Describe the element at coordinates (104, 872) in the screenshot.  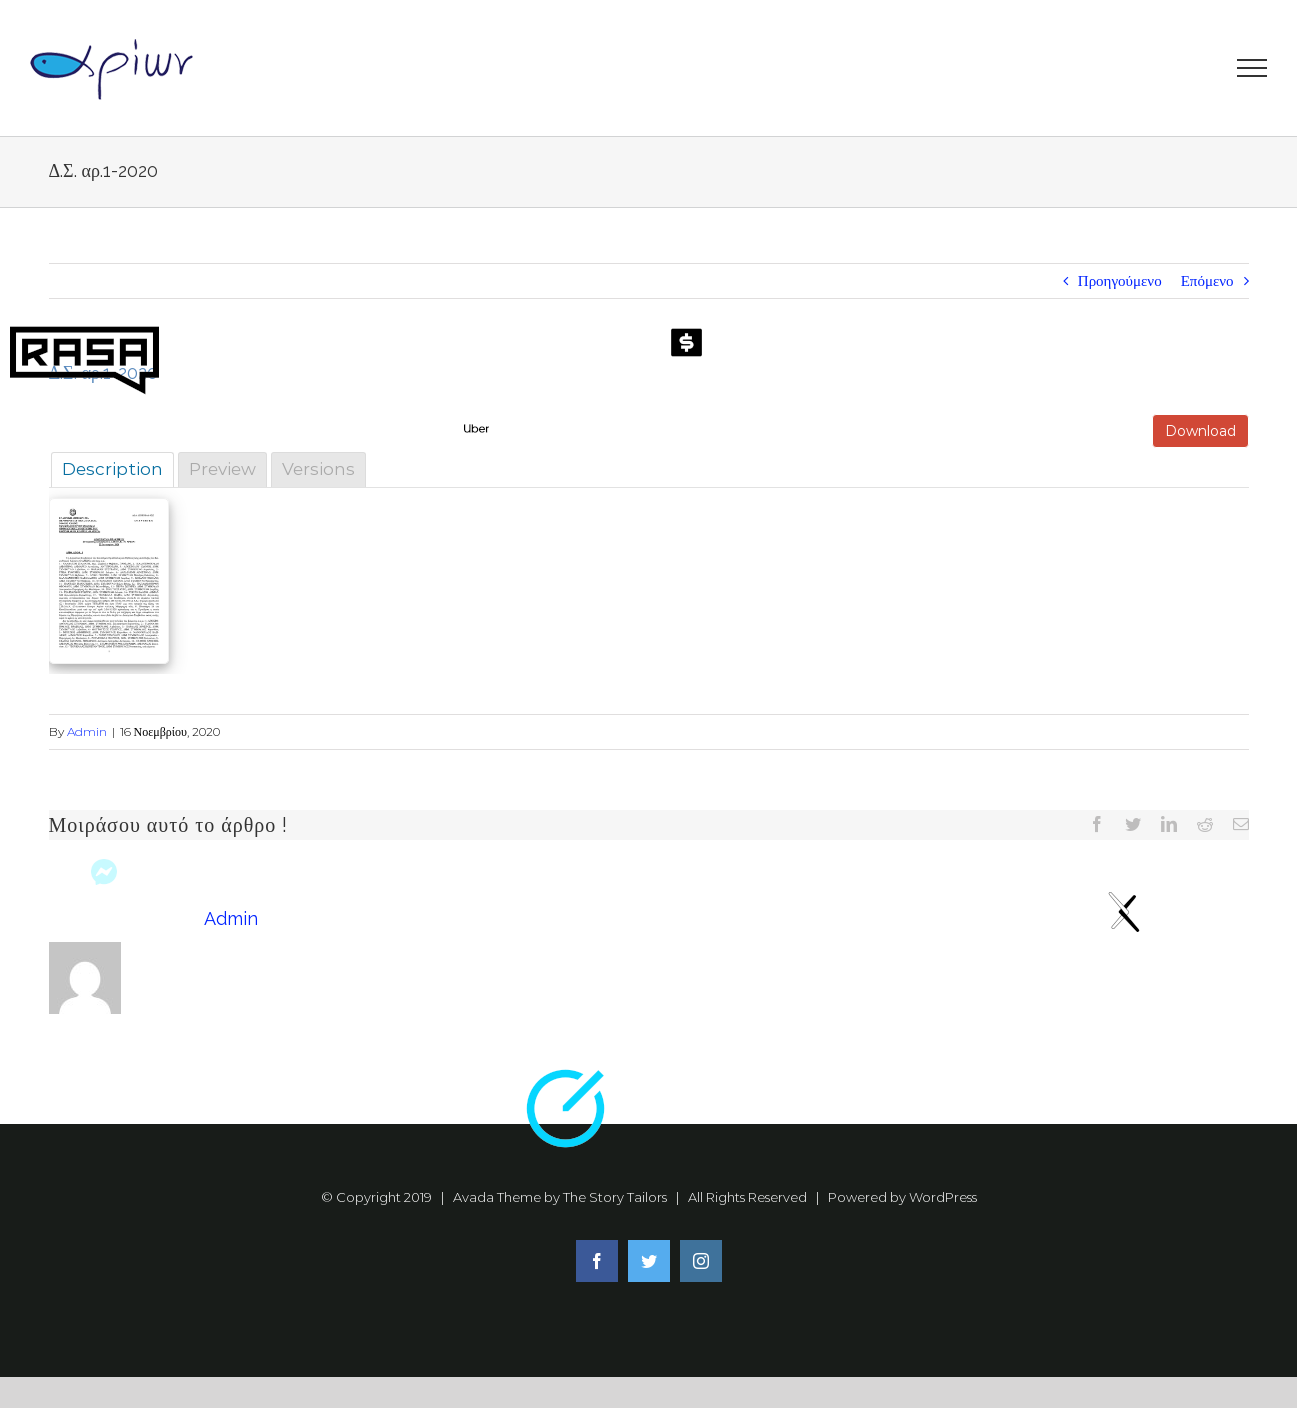
I see `open Facebook Messenger app` at that location.